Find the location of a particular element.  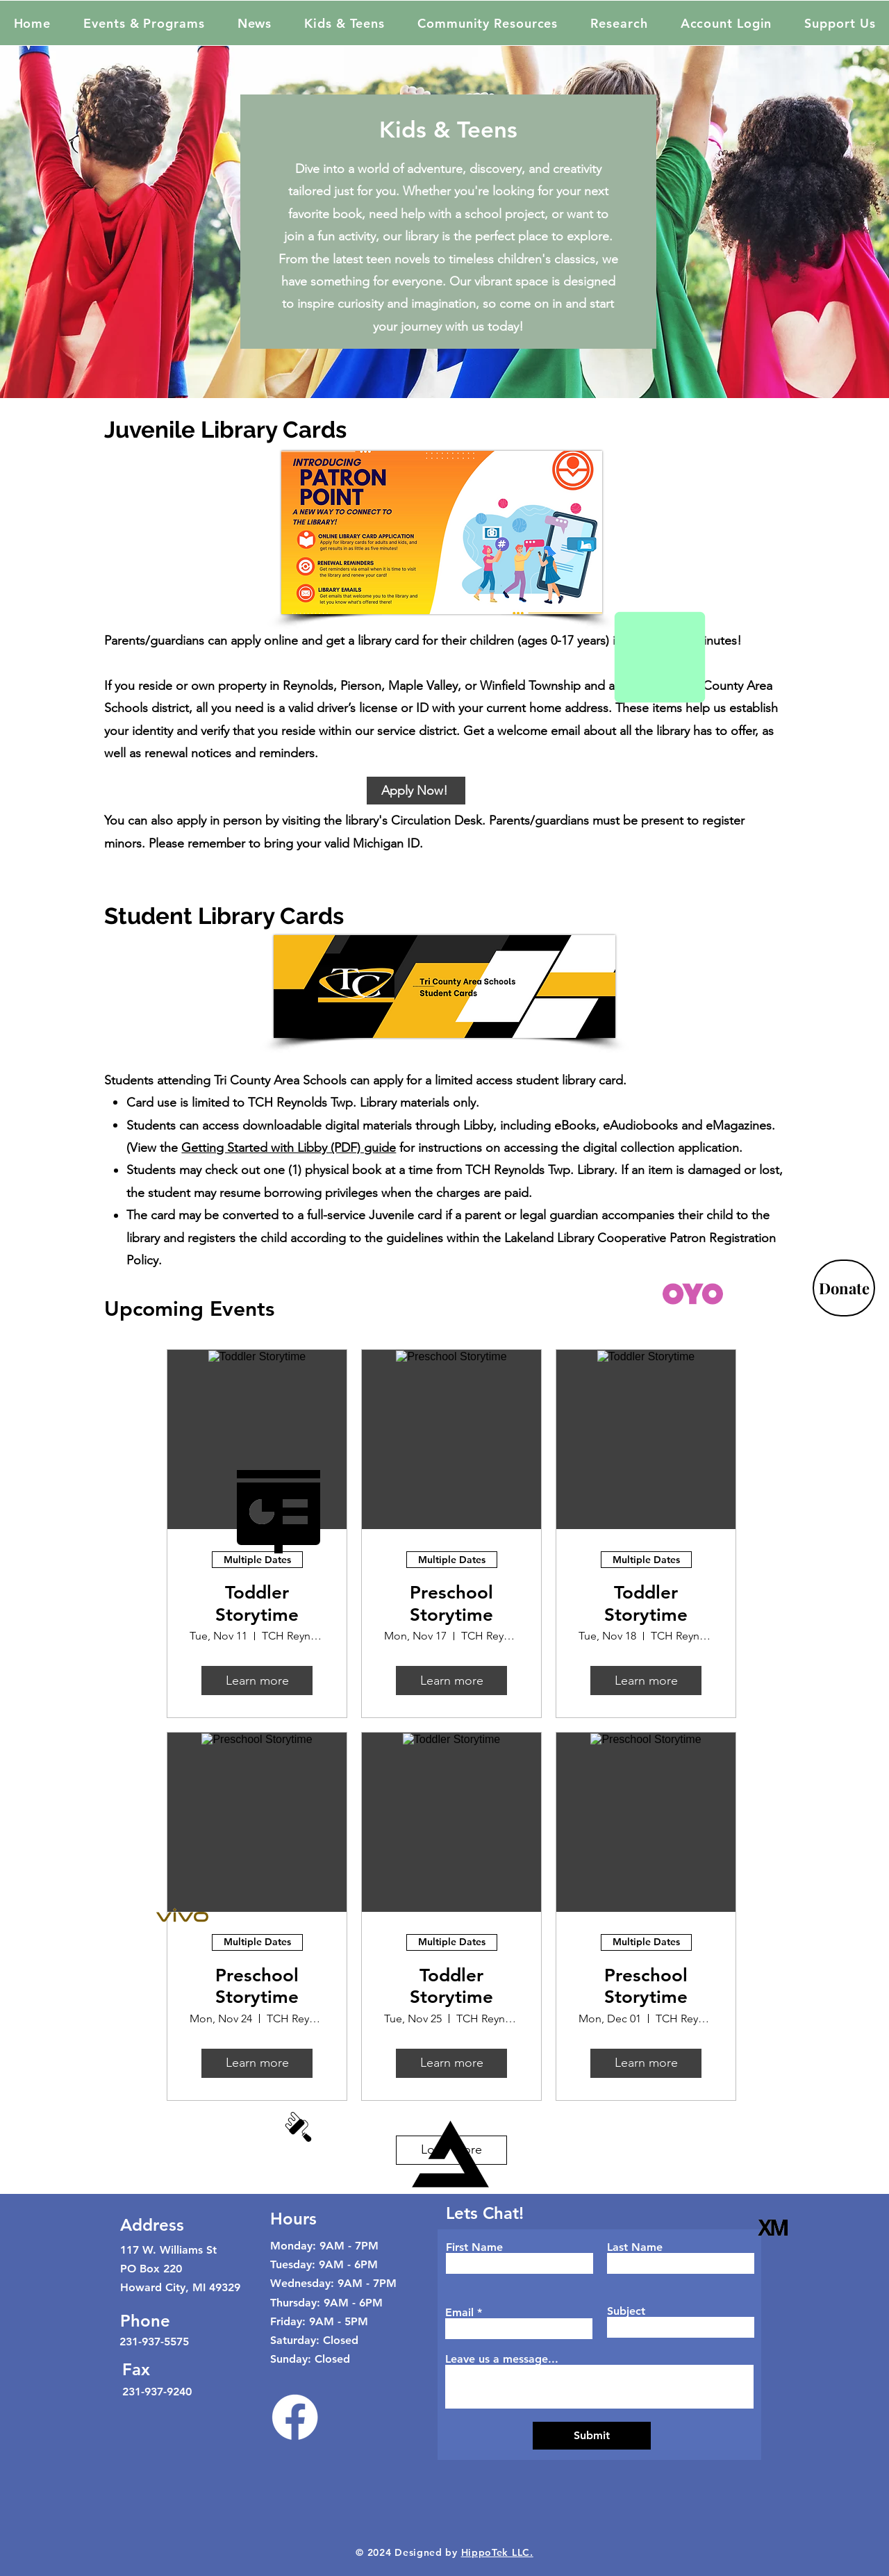

start a presentation slideshow is located at coordinates (279, 1508).